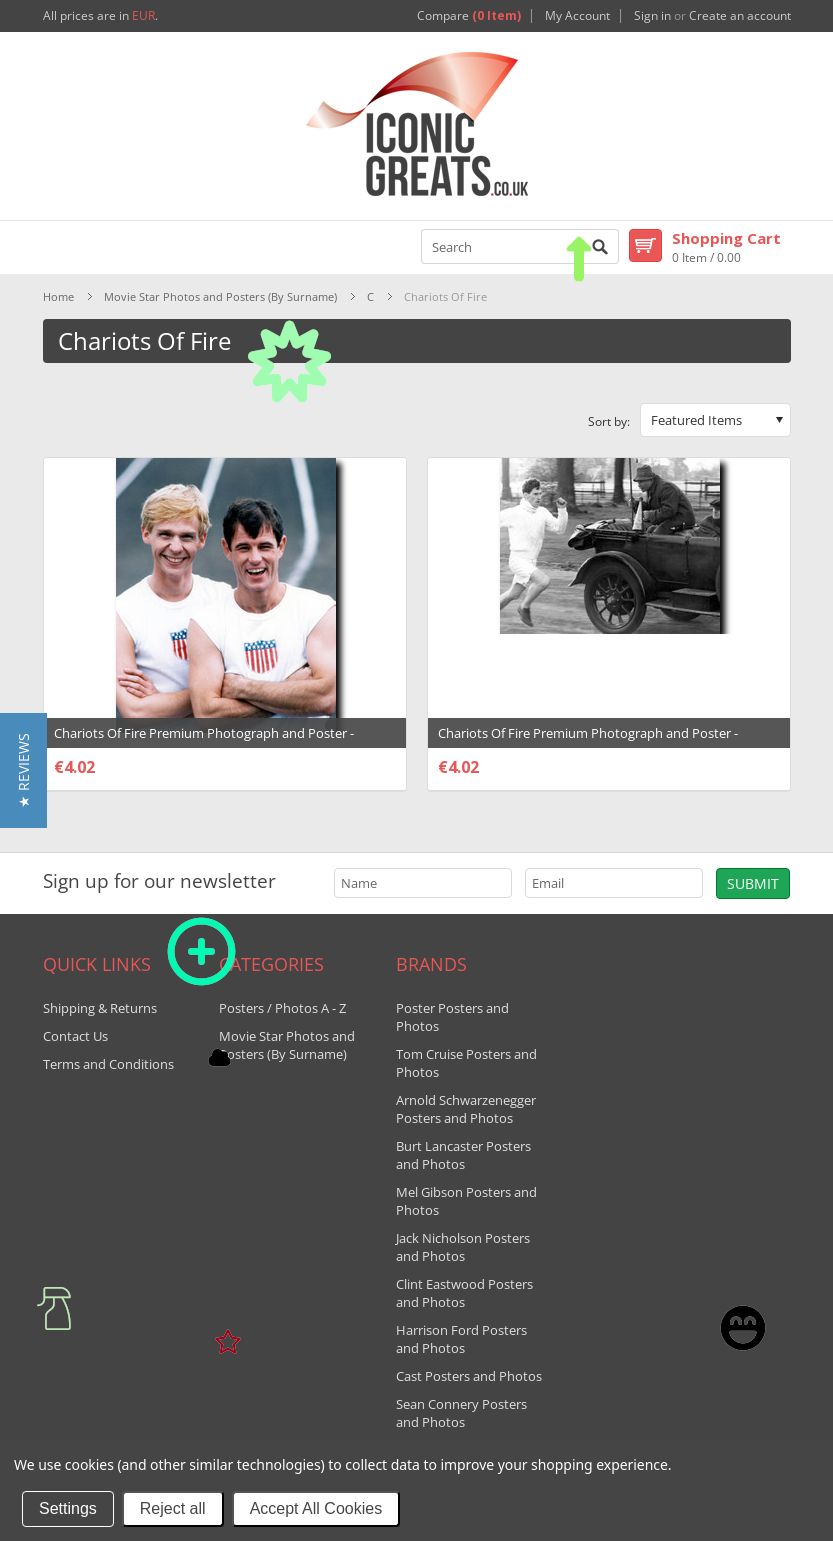 This screenshot has height=1541, width=833. What do you see at coordinates (228, 1342) in the screenshot?
I see `add item to favorites` at bounding box center [228, 1342].